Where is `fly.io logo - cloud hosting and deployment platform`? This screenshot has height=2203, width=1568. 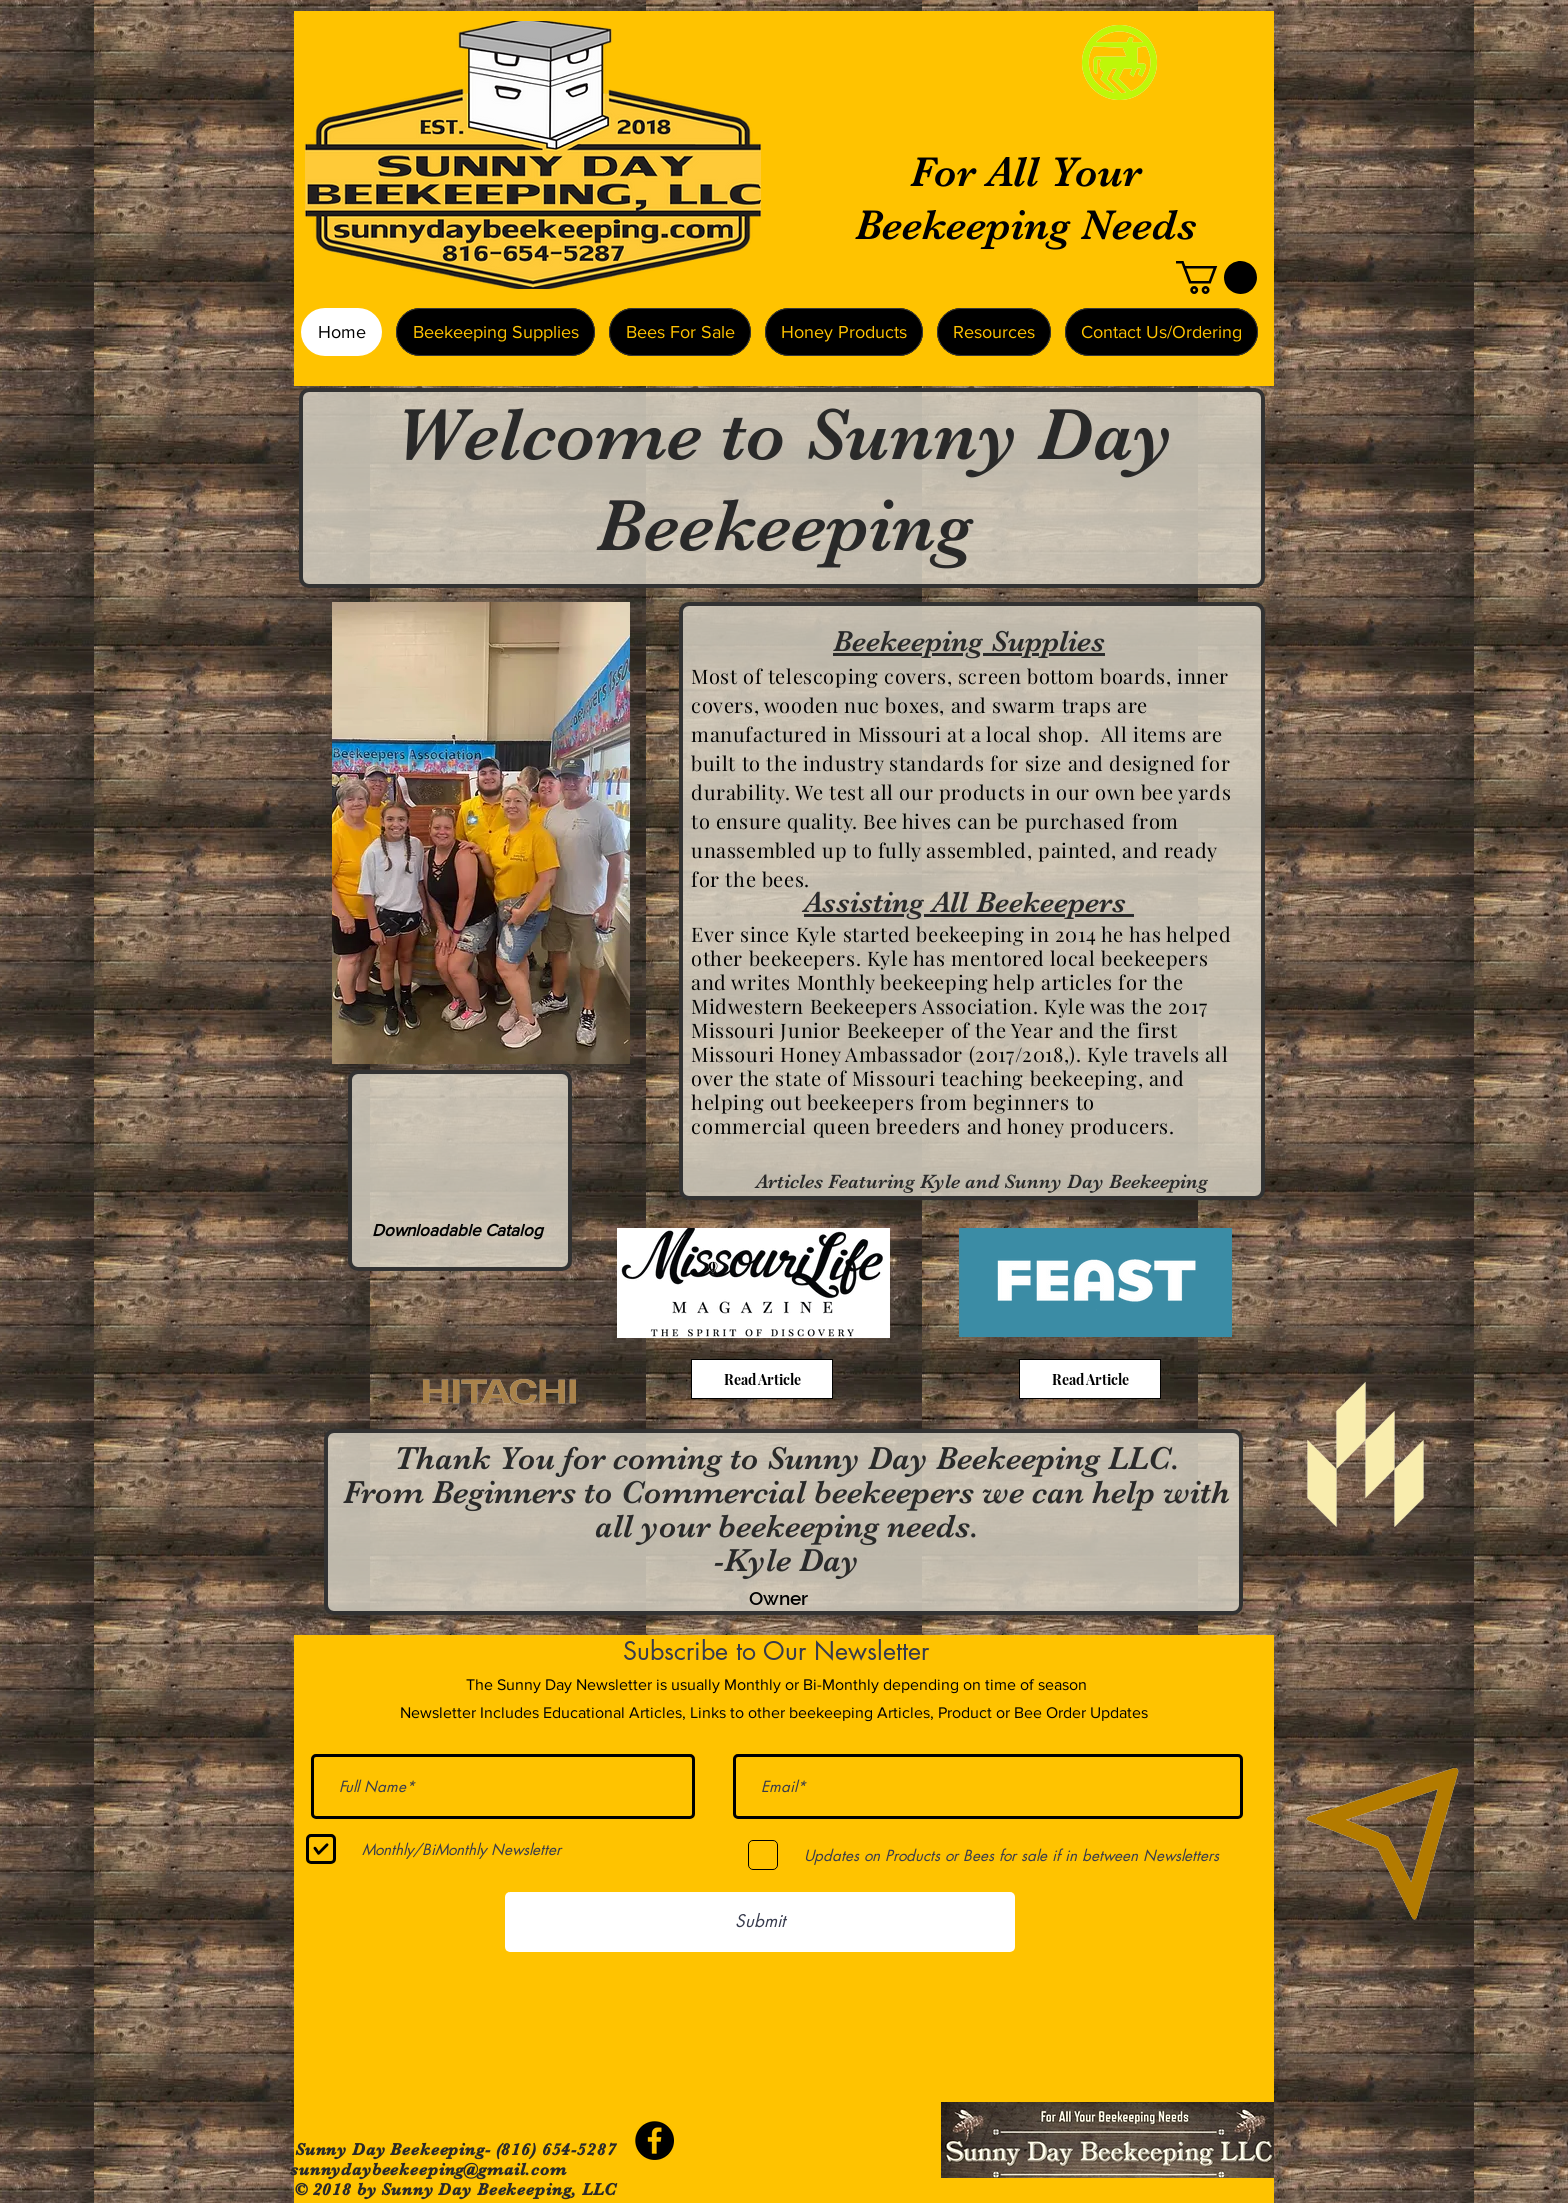
fly.io logo - cloud hosting and deployment platform is located at coordinates (713, 1269).